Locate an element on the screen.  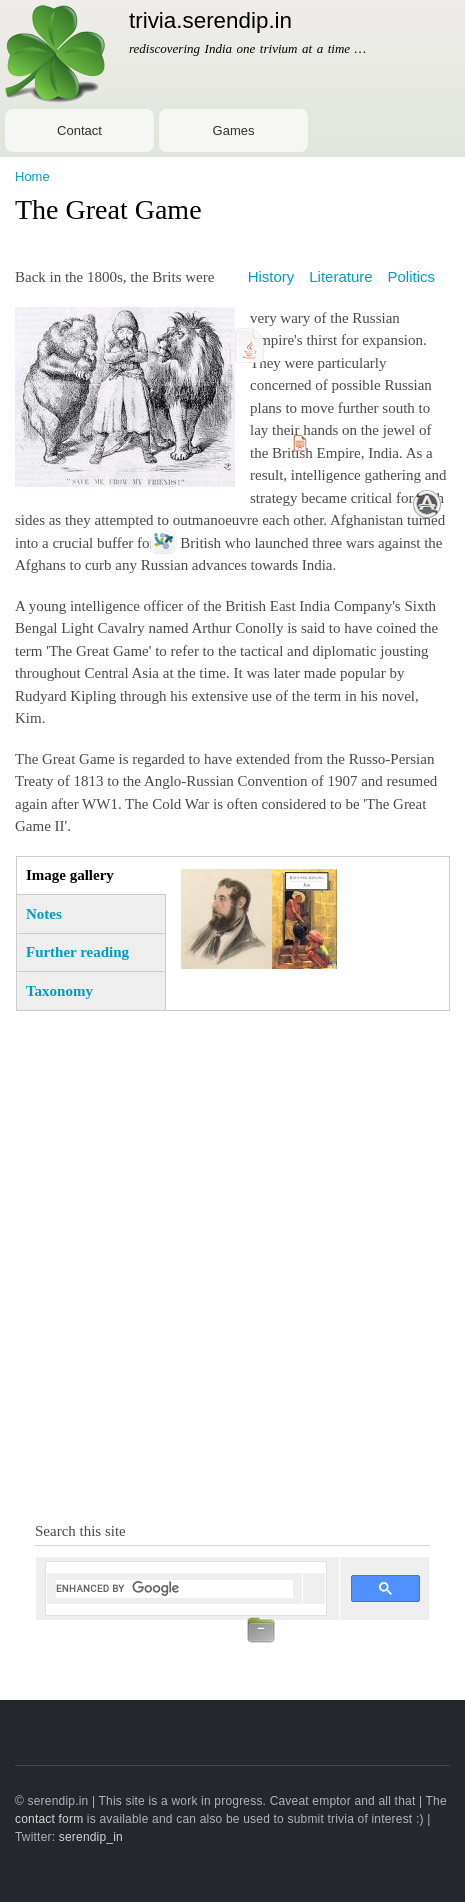
open barrier app for keyboard and mouse sharing is located at coordinates (163, 540).